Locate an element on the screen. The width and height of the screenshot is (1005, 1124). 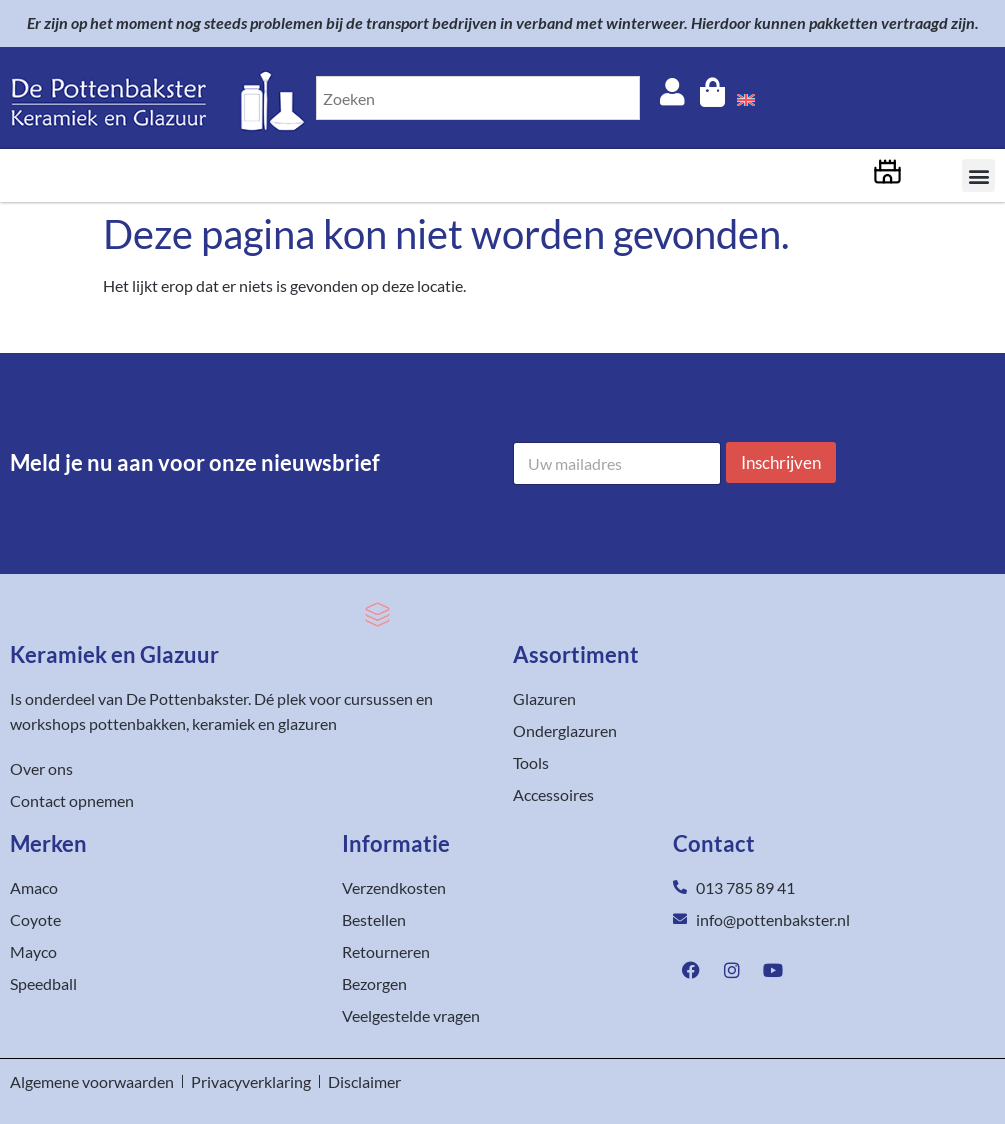
toggle layer visibility in an editor is located at coordinates (377, 614).